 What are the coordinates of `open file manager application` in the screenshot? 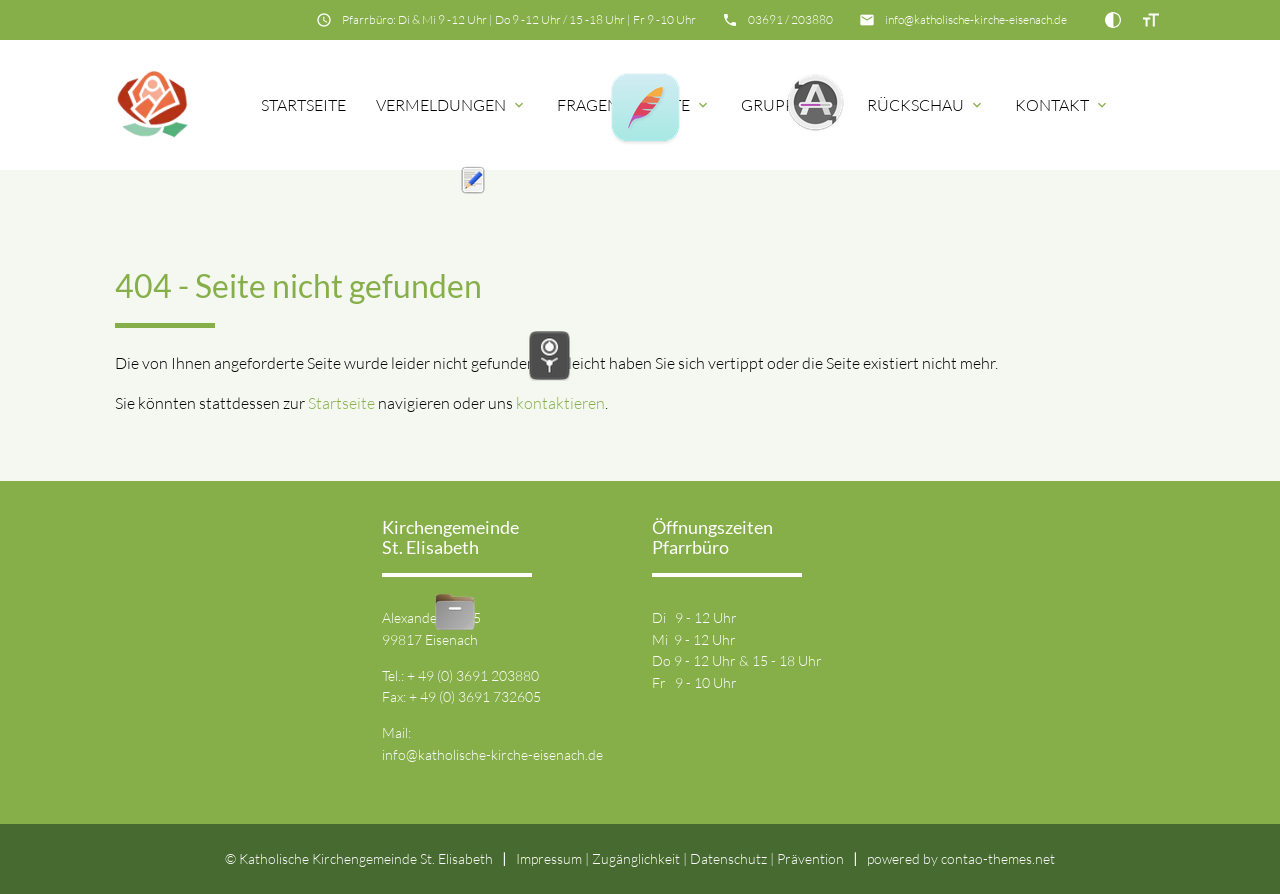 It's located at (455, 612).